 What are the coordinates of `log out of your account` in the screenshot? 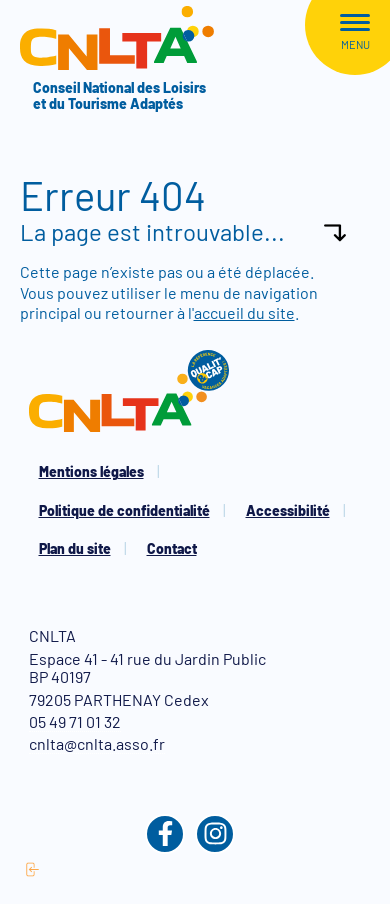 It's located at (31, 869).